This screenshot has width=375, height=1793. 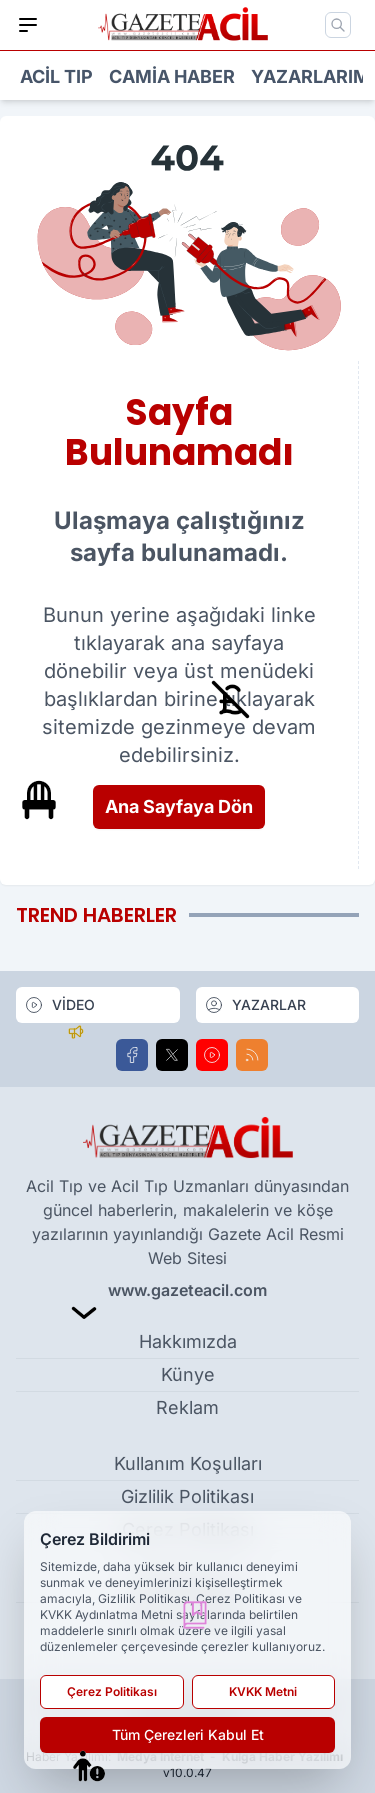 I want to click on expand dropdown menu or content, so click(x=84, y=1312).